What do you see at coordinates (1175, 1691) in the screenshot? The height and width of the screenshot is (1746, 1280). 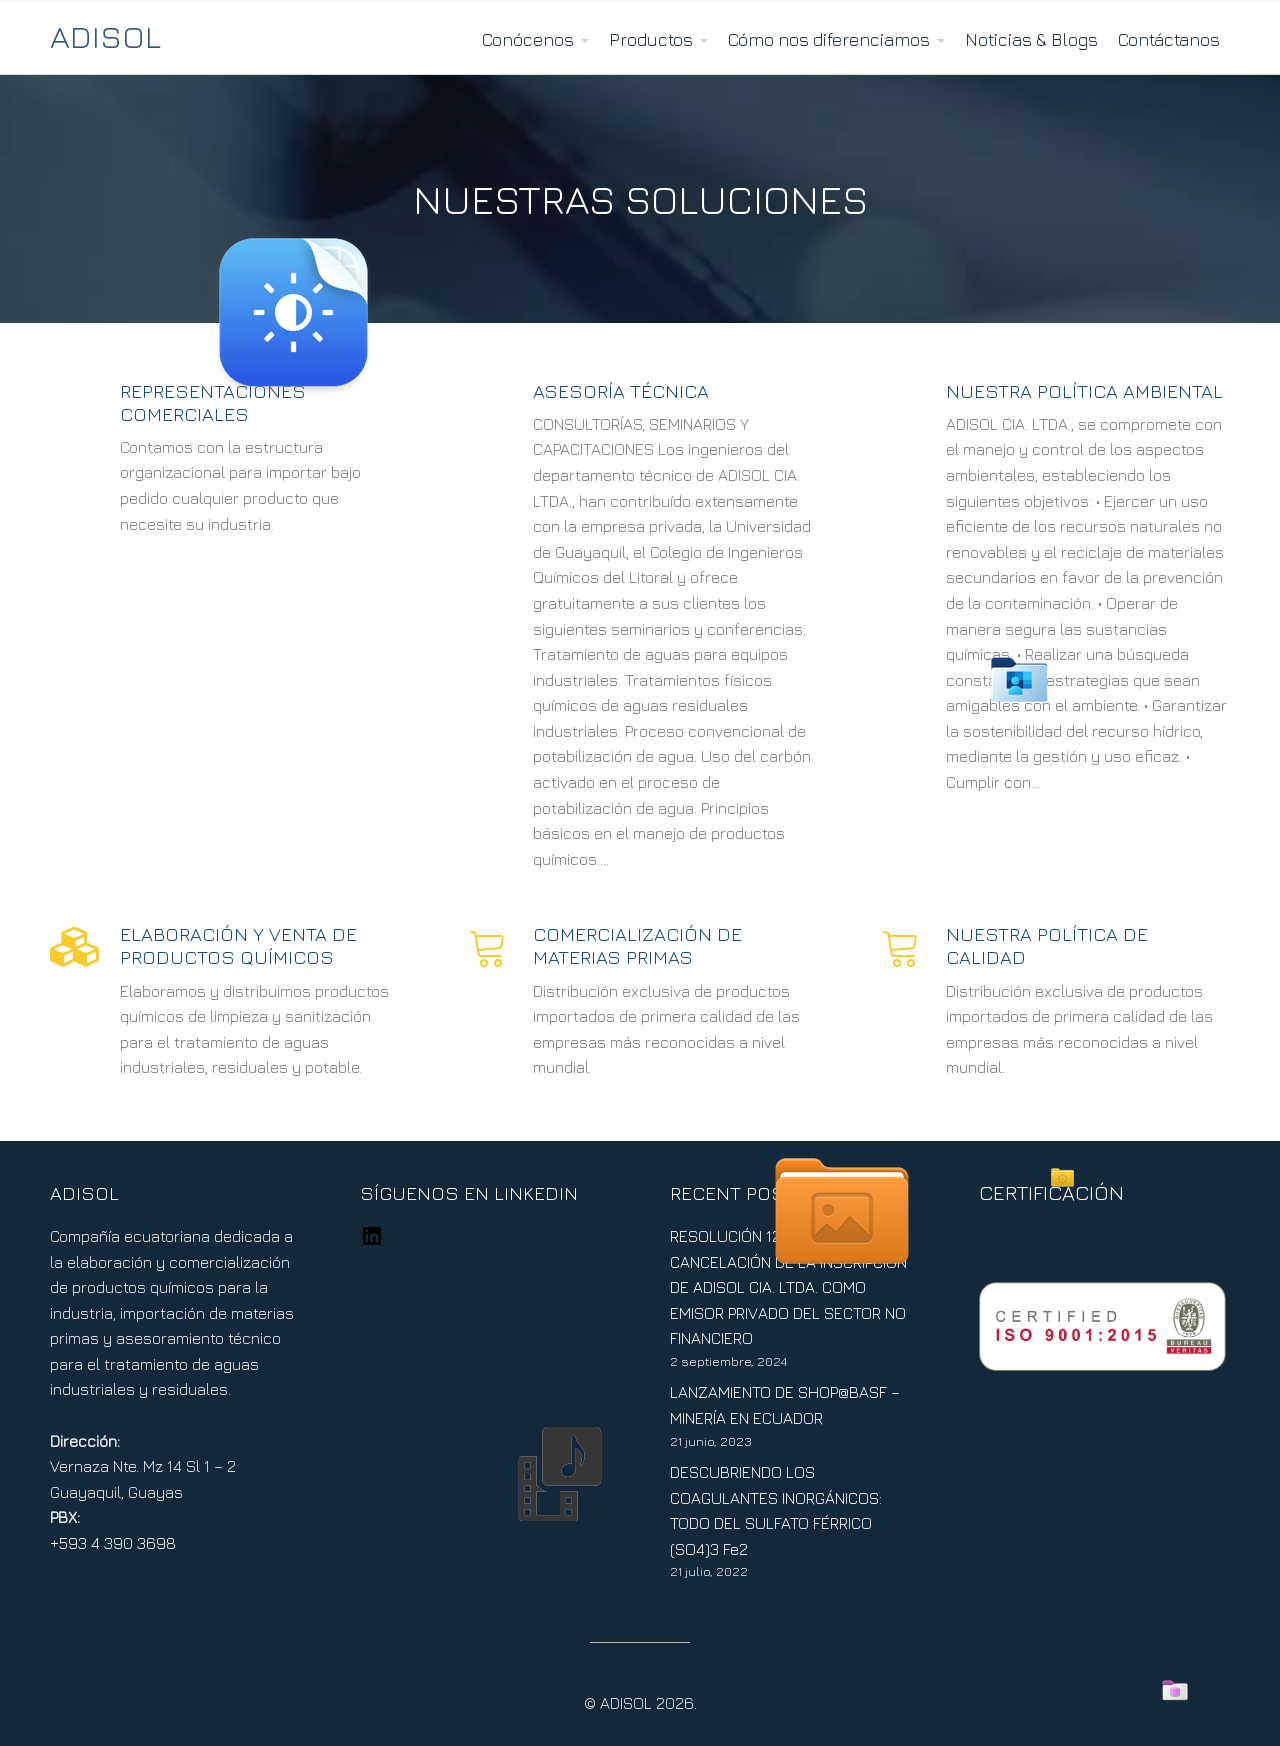 I see `open folder containing LibreOffice Base database files` at bounding box center [1175, 1691].